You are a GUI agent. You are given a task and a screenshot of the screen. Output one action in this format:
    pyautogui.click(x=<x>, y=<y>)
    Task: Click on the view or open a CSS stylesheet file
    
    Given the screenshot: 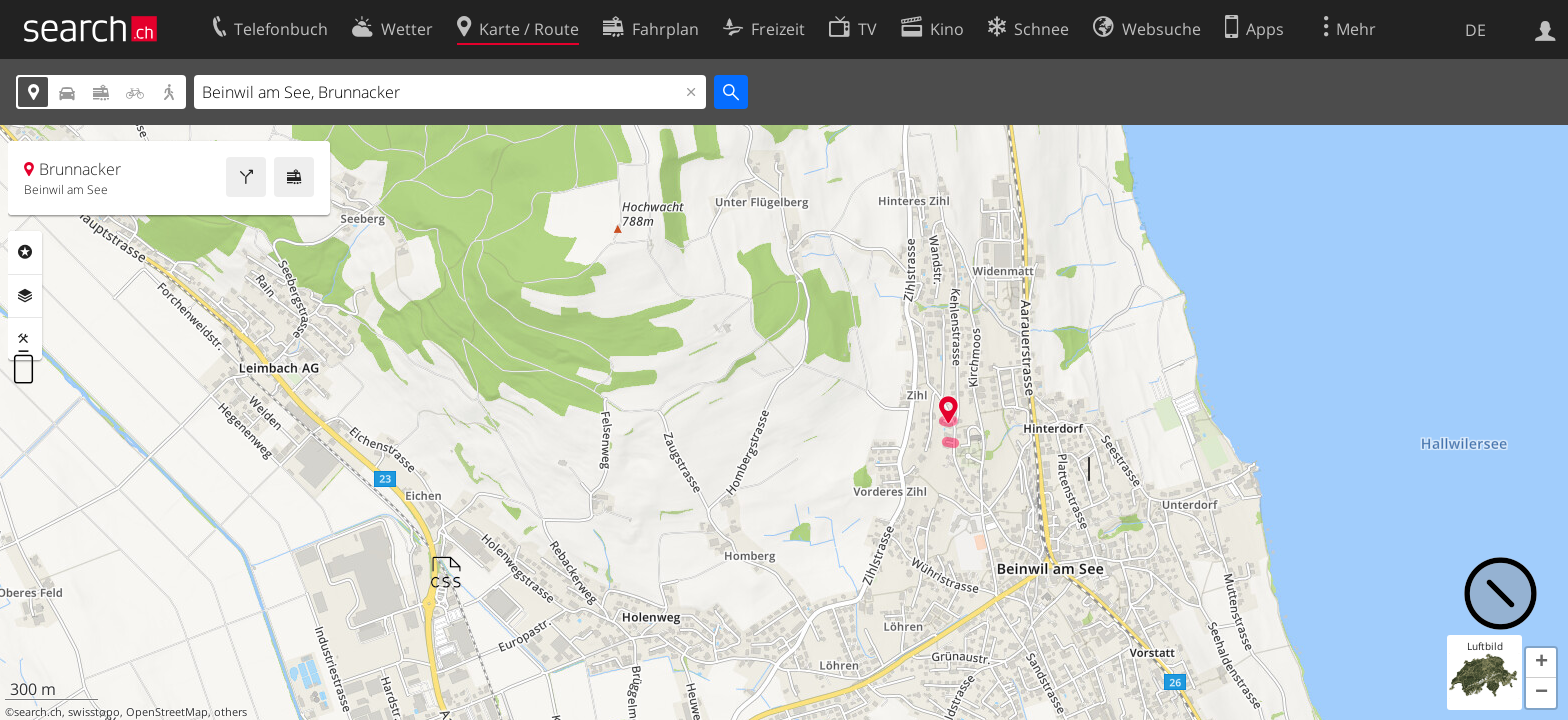 What is the action you would take?
    pyautogui.click(x=446, y=573)
    